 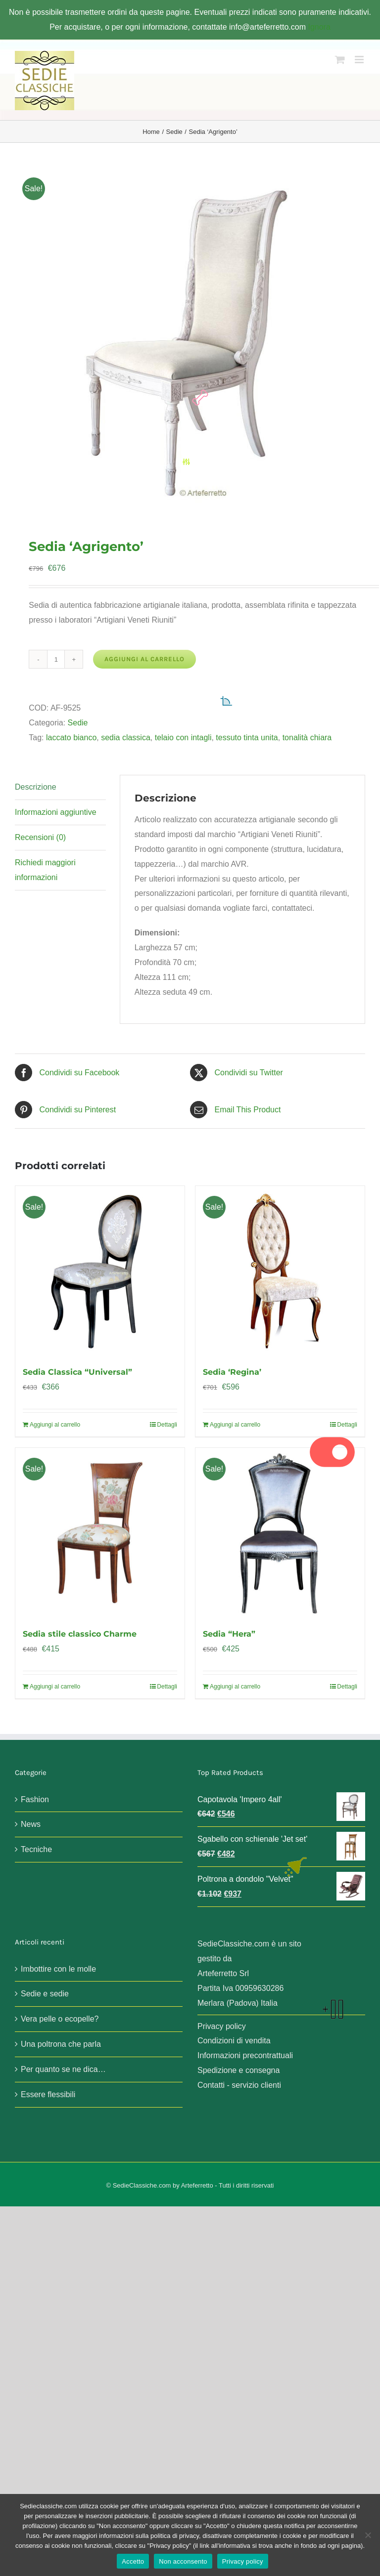 I want to click on filter or sort content, so click(x=295, y=1866).